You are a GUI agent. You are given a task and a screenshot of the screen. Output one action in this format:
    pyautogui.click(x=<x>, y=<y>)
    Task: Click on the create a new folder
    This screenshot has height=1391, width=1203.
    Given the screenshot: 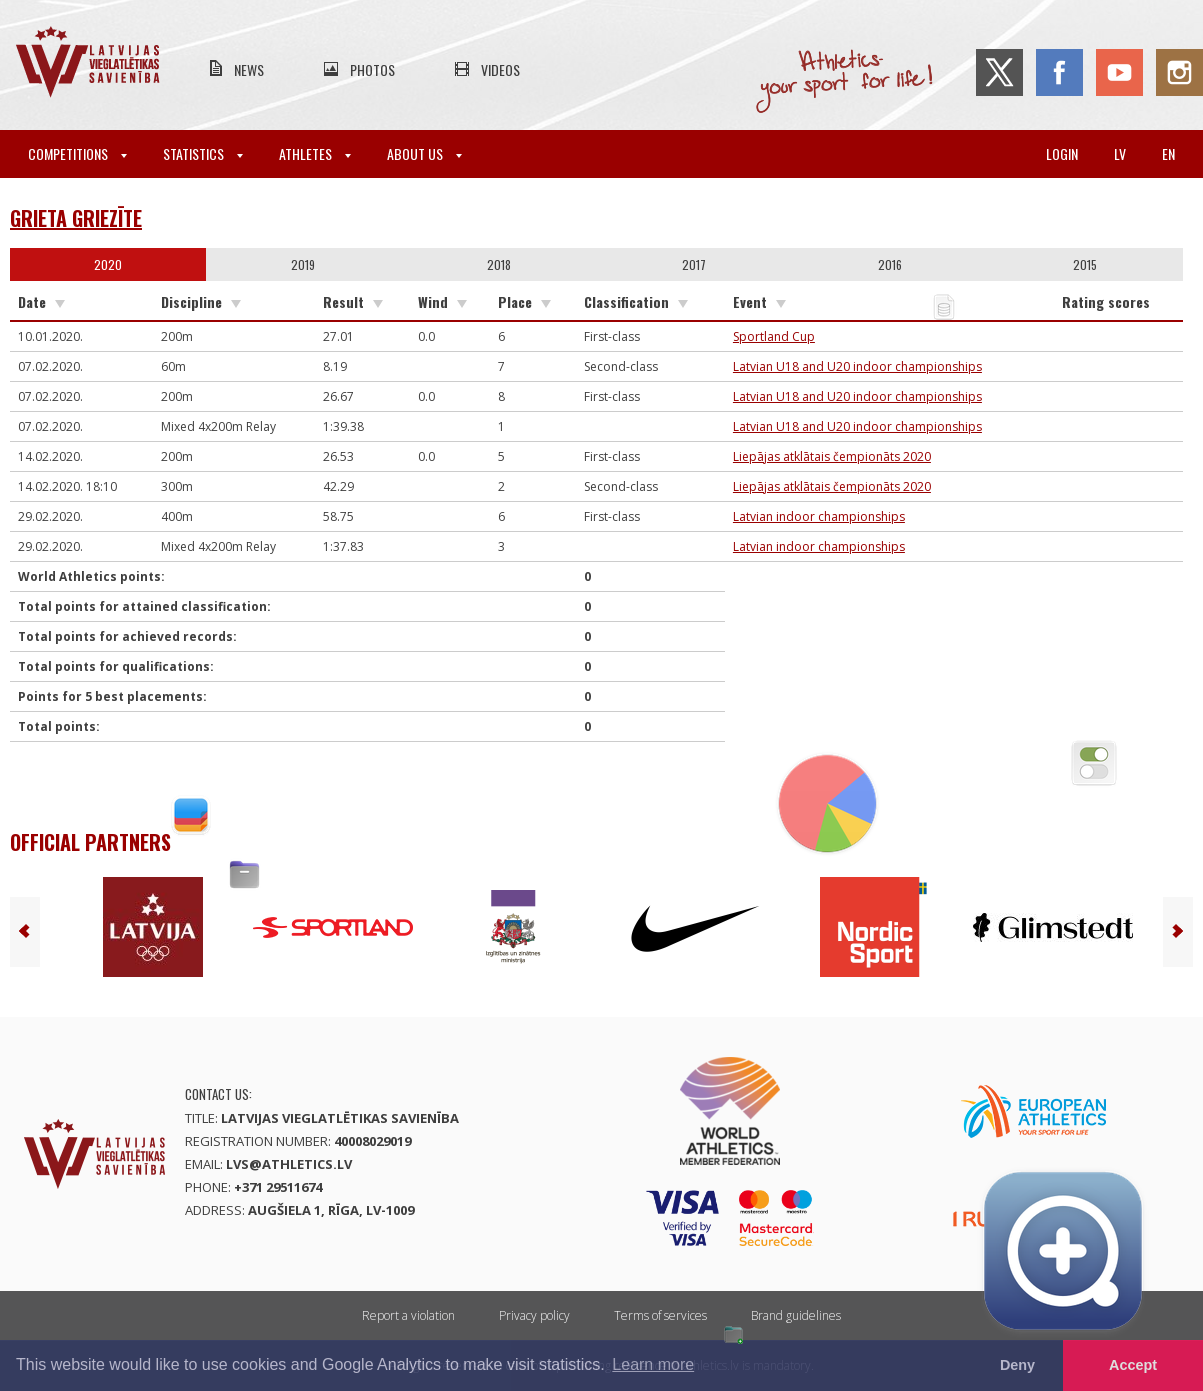 What is the action you would take?
    pyautogui.click(x=733, y=1334)
    